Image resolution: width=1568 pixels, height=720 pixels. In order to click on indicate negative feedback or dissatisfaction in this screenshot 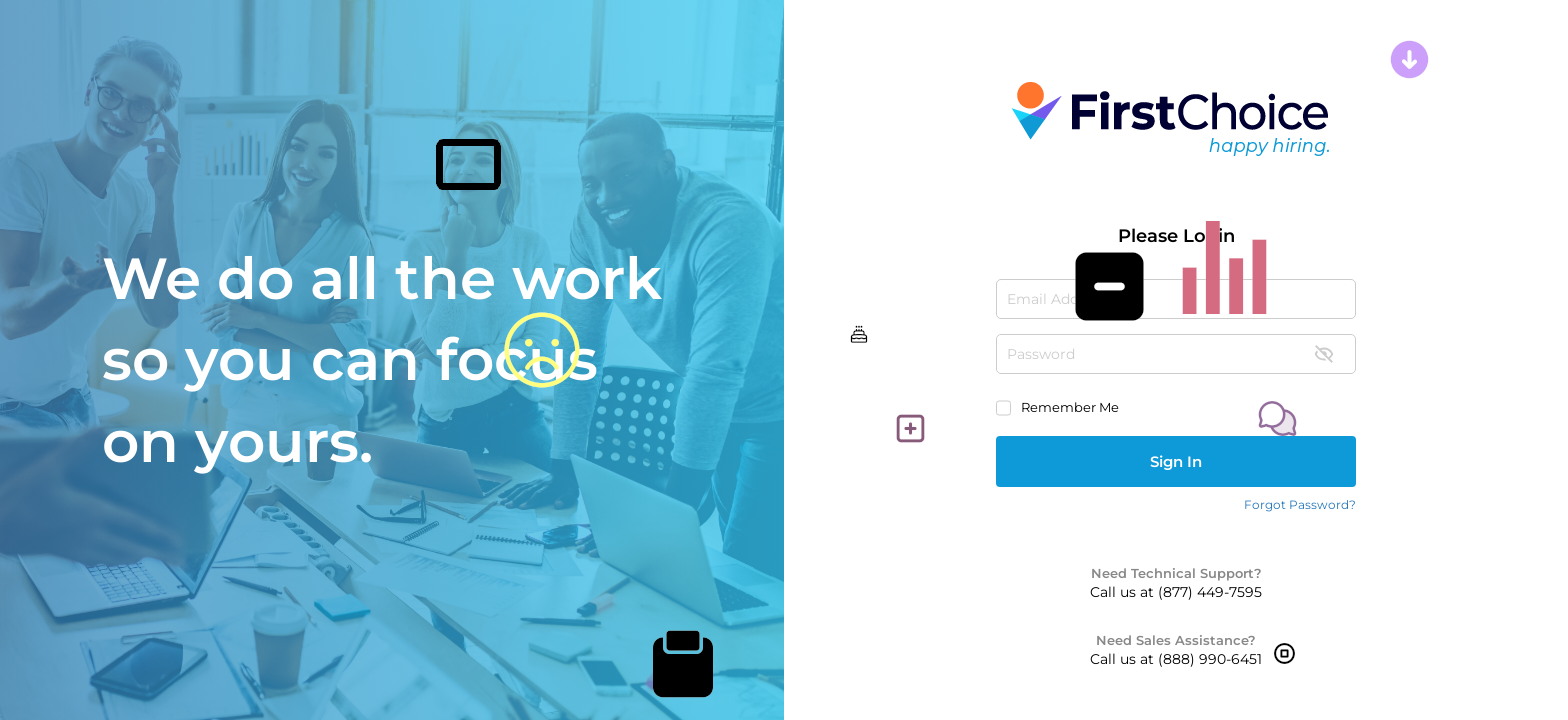, I will do `click(542, 350)`.